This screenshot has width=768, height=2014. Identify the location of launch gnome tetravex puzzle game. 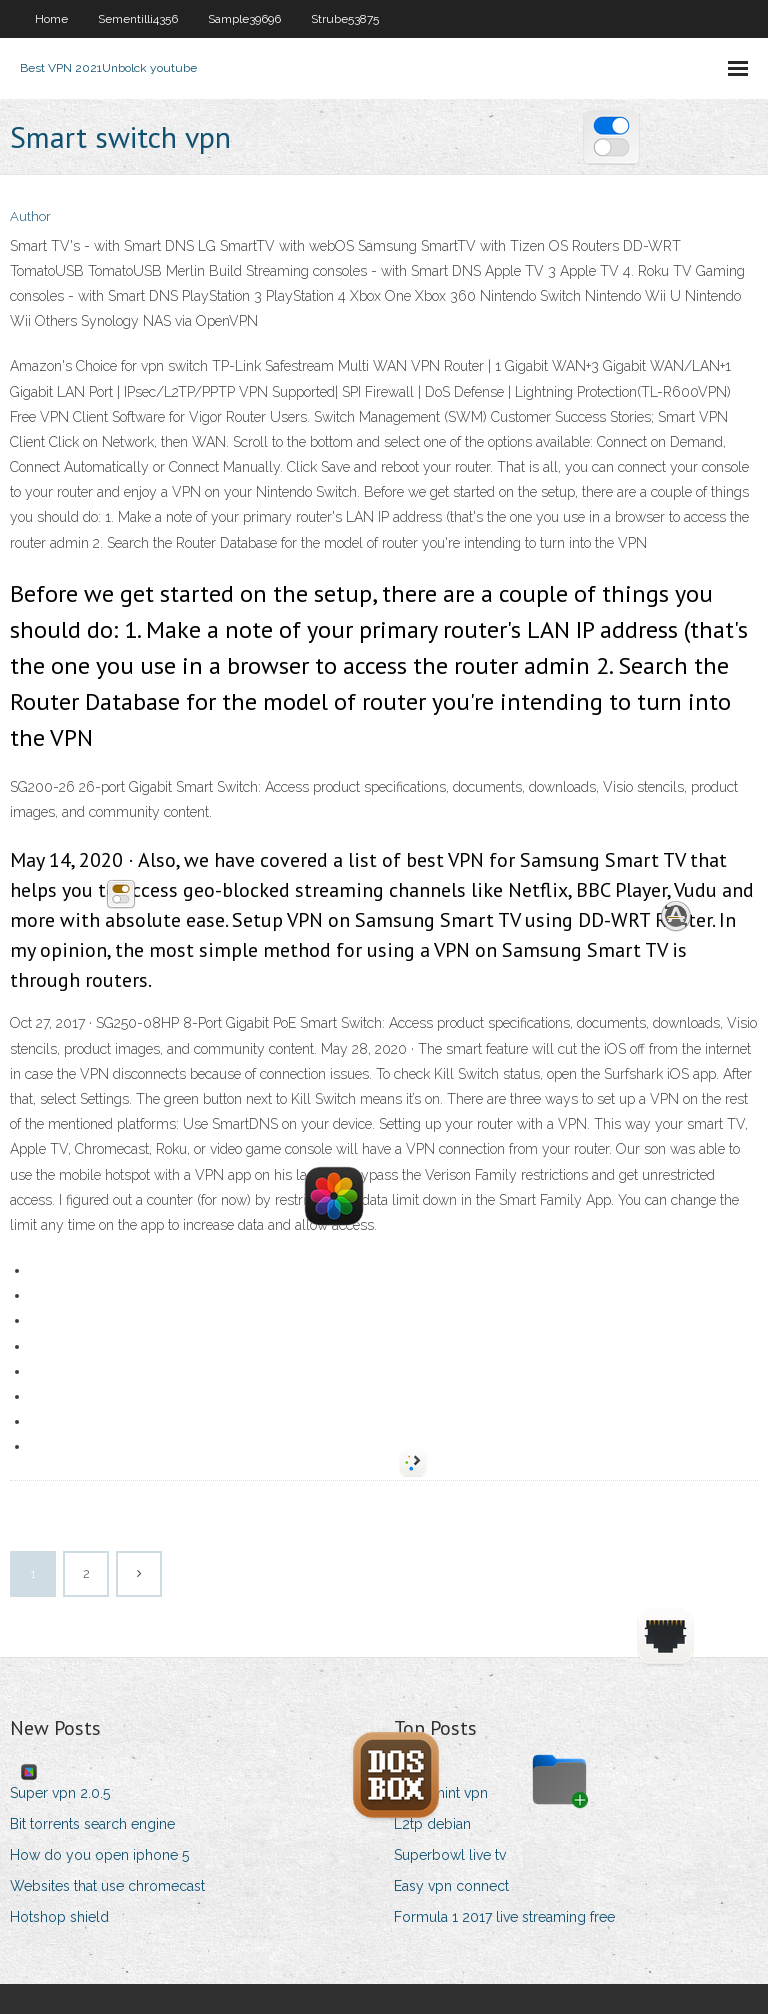
(29, 1772).